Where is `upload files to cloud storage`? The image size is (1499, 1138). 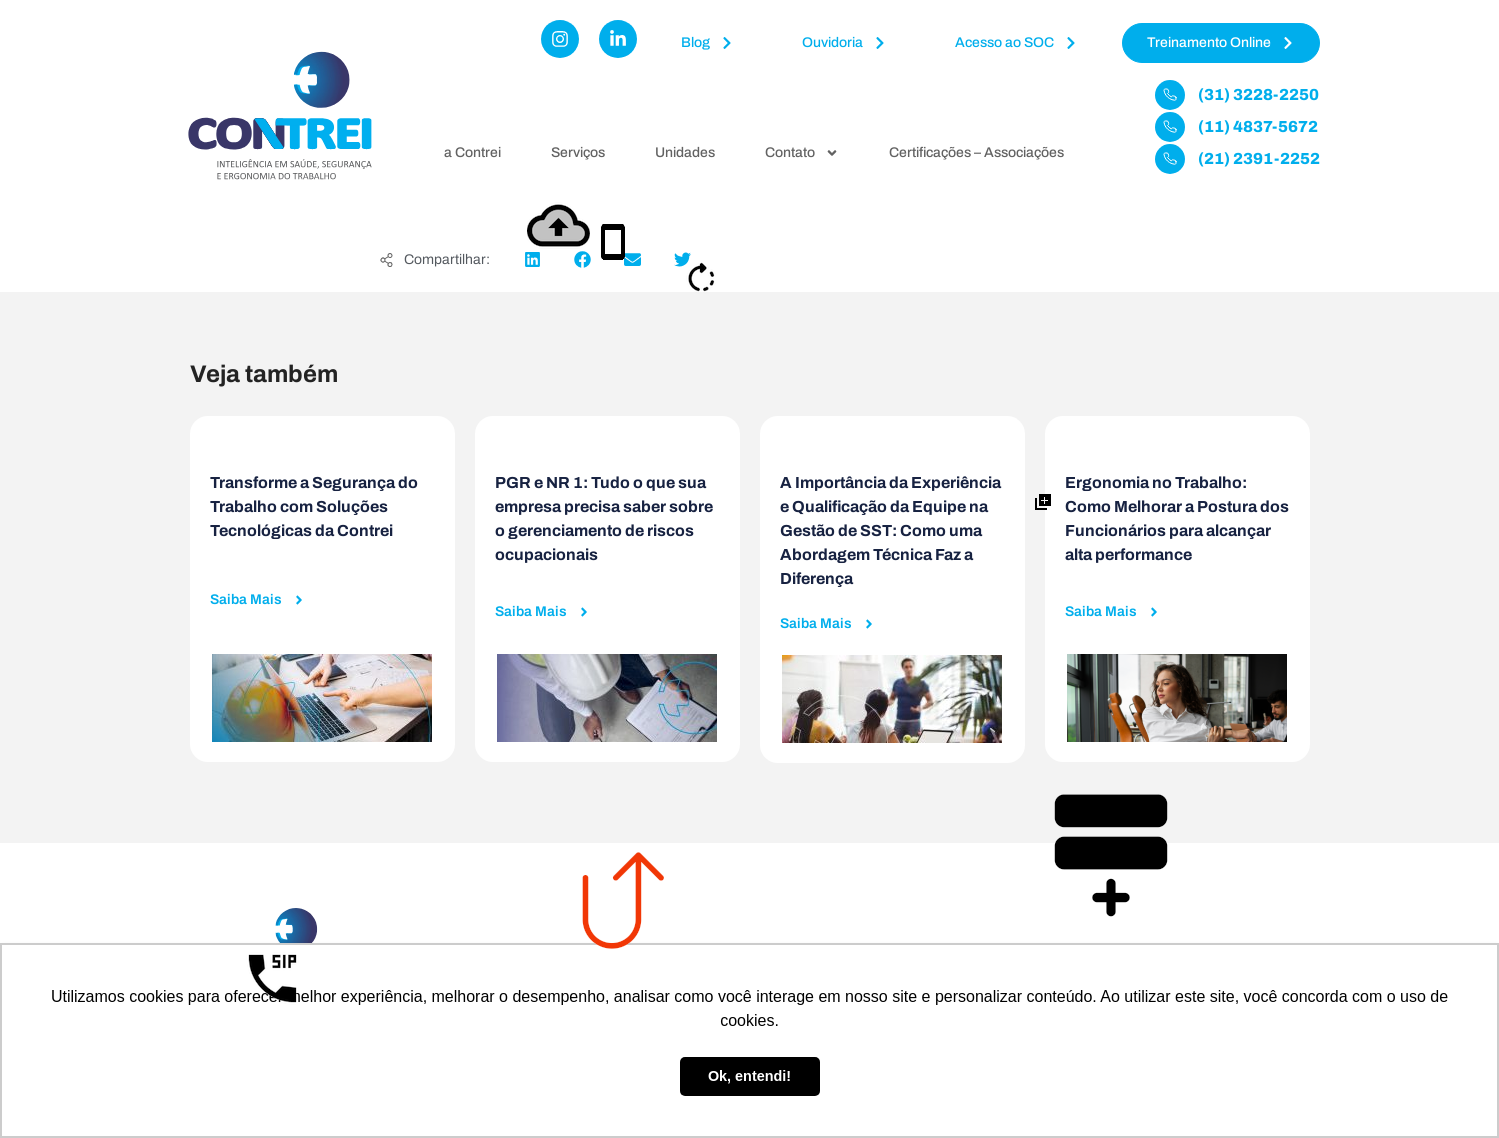
upload files to cloud storage is located at coordinates (558, 225).